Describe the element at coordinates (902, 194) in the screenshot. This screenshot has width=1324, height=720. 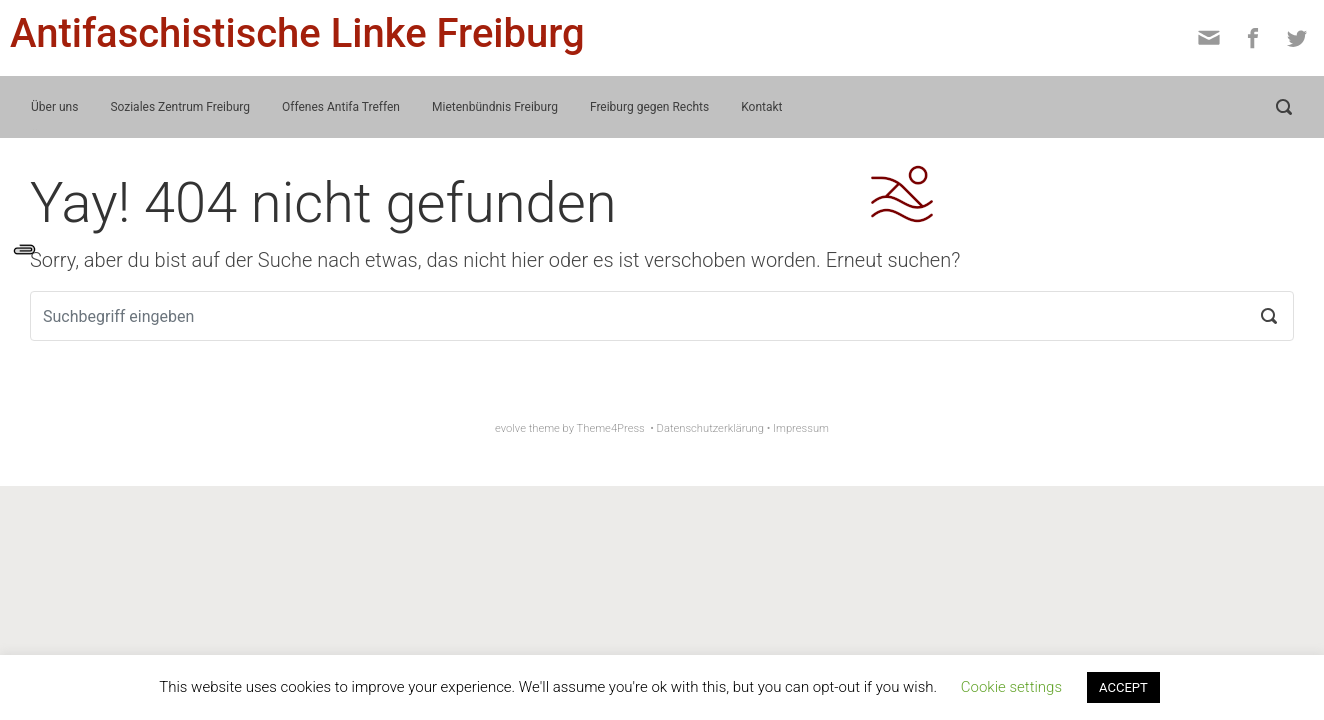
I see `access swimming pool or aquatic facilities` at that location.